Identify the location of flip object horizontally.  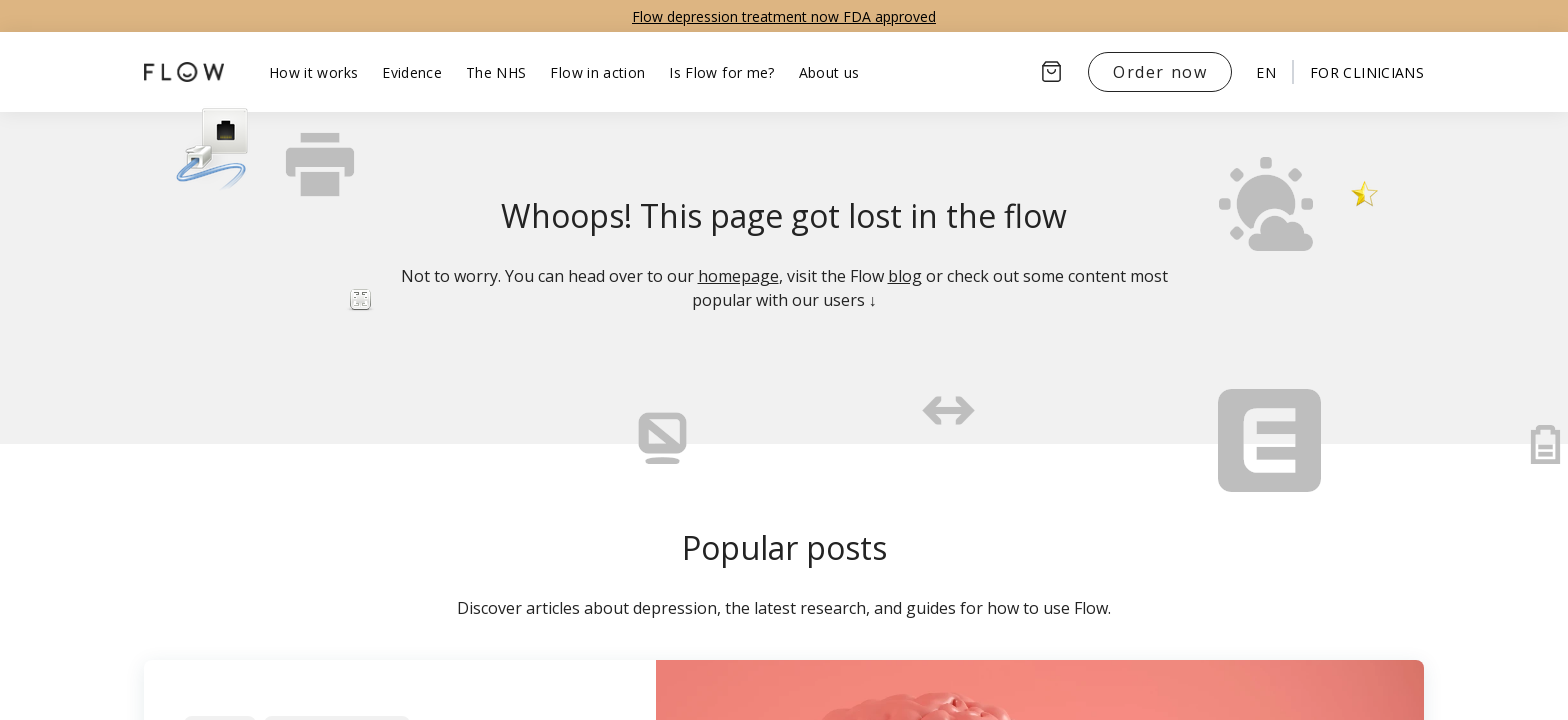
(948, 410).